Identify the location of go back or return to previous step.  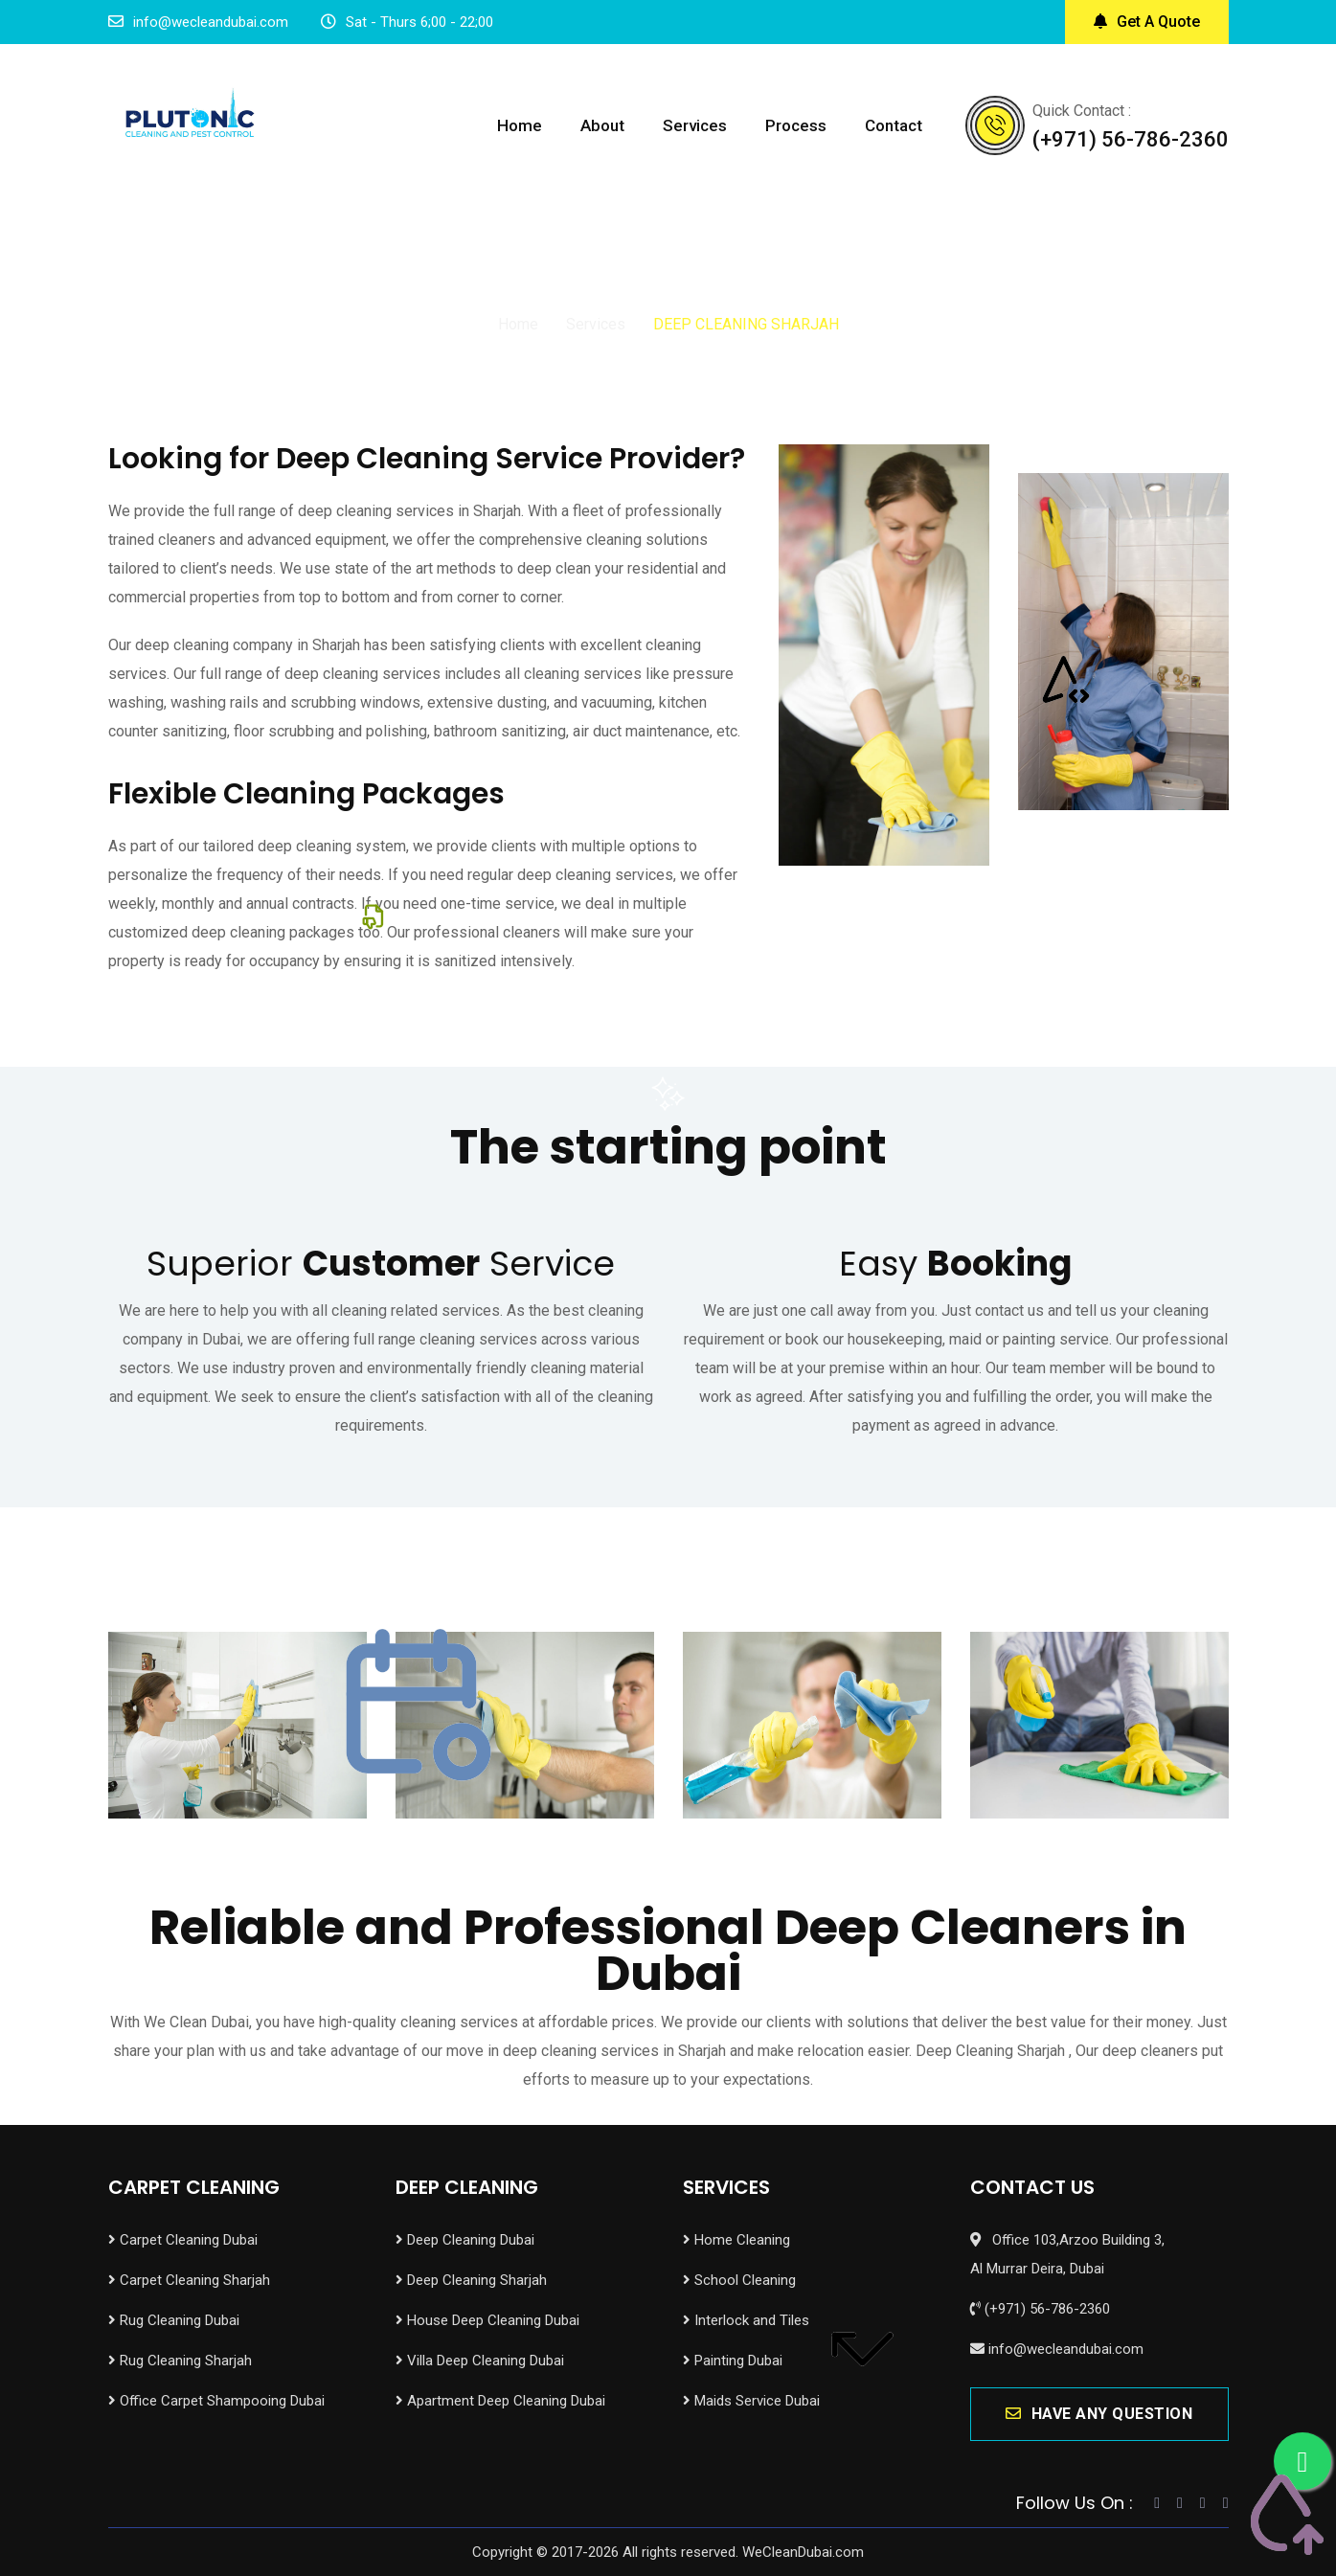
(862, 2347).